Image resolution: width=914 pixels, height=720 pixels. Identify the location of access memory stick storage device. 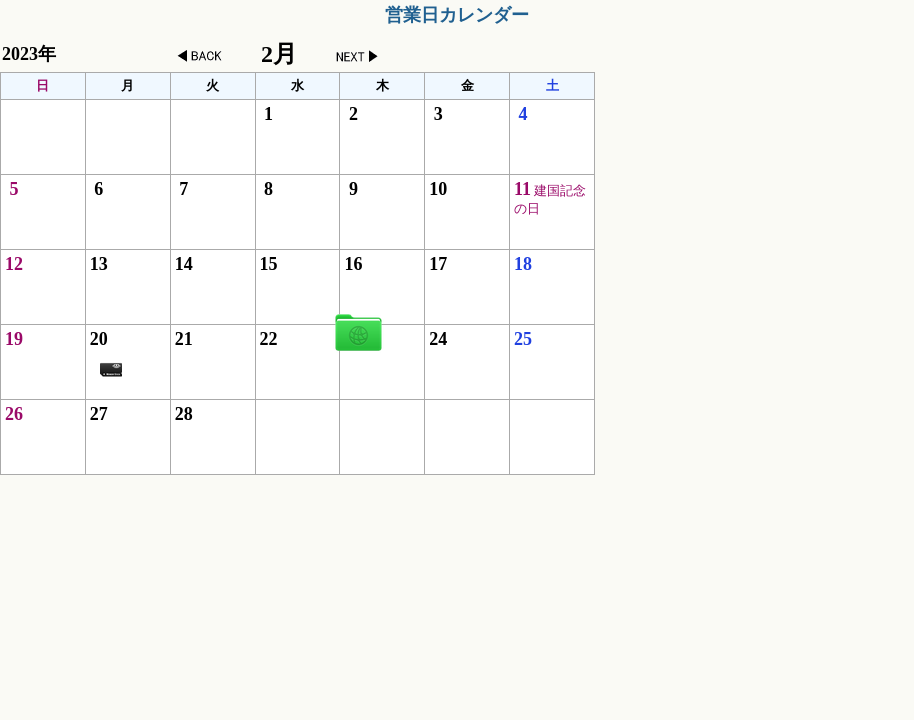
(111, 370).